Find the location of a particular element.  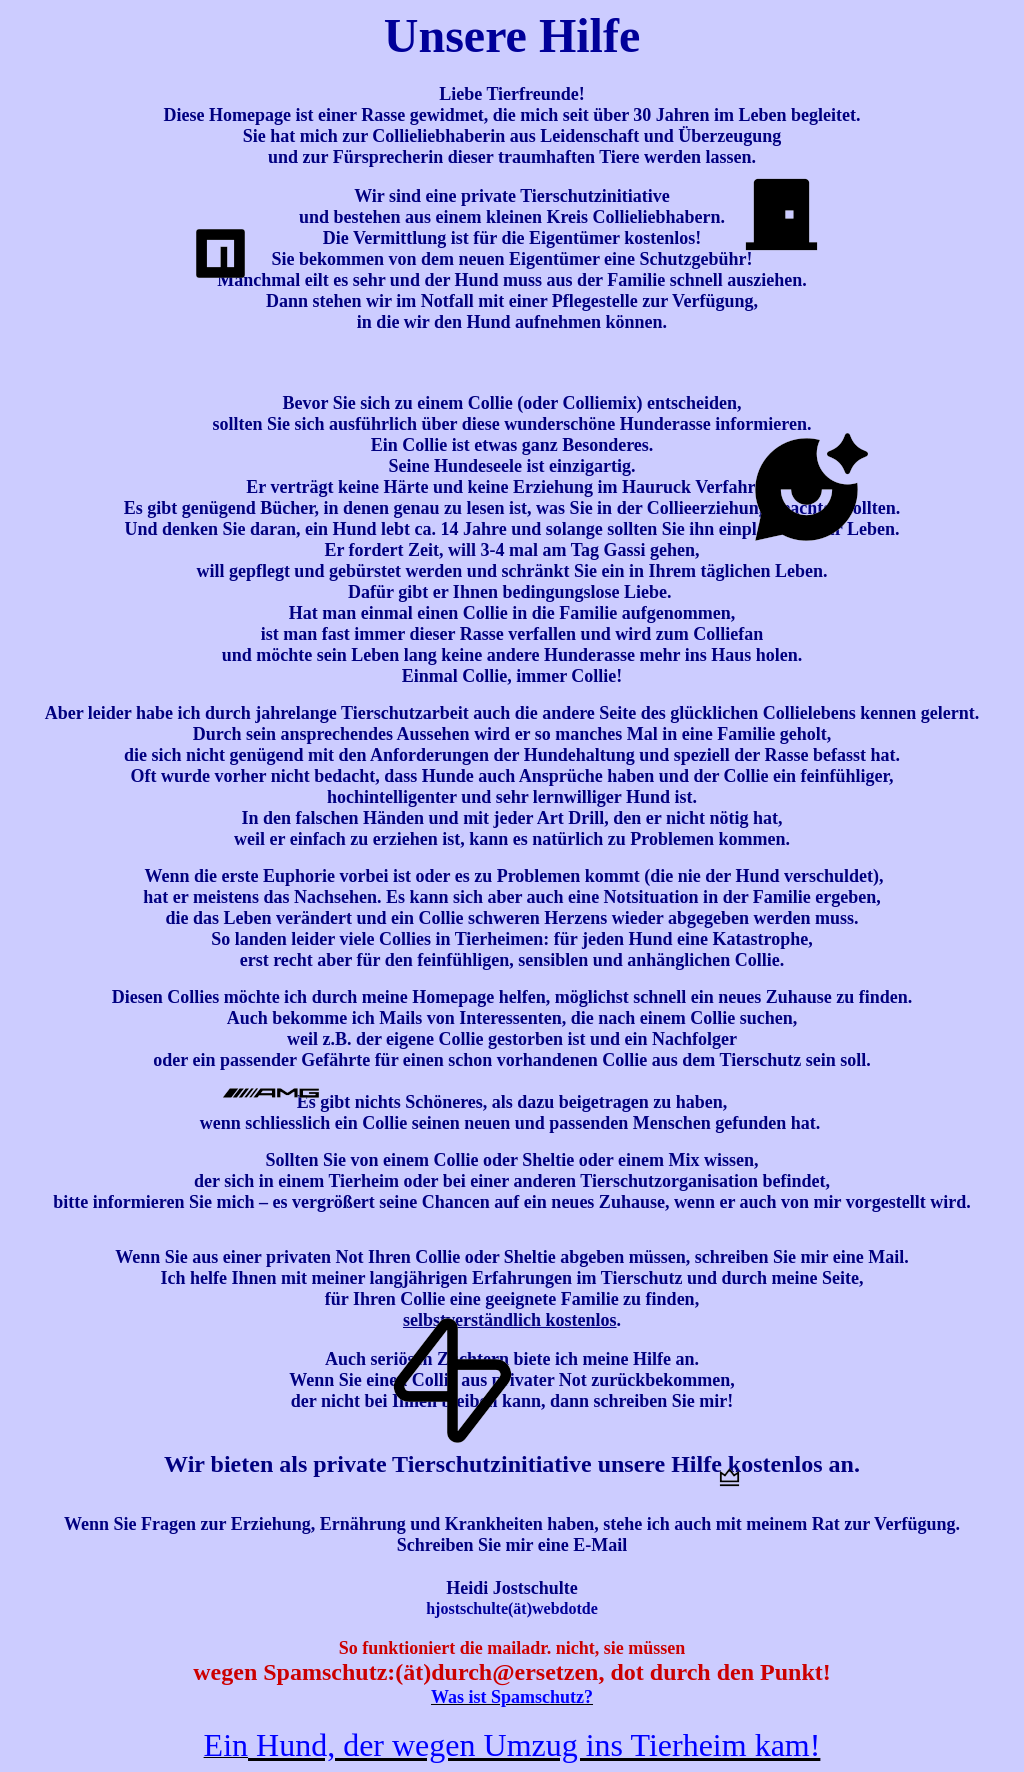

mercedes-amg brand logo is located at coordinates (271, 1093).